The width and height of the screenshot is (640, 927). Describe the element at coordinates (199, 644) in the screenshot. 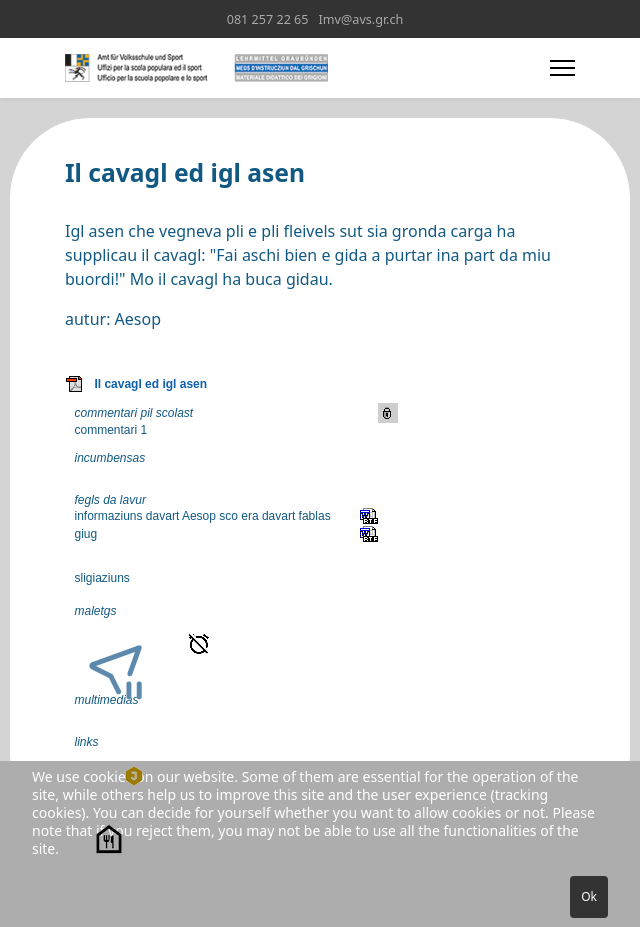

I see `disable or turn off alarm` at that location.